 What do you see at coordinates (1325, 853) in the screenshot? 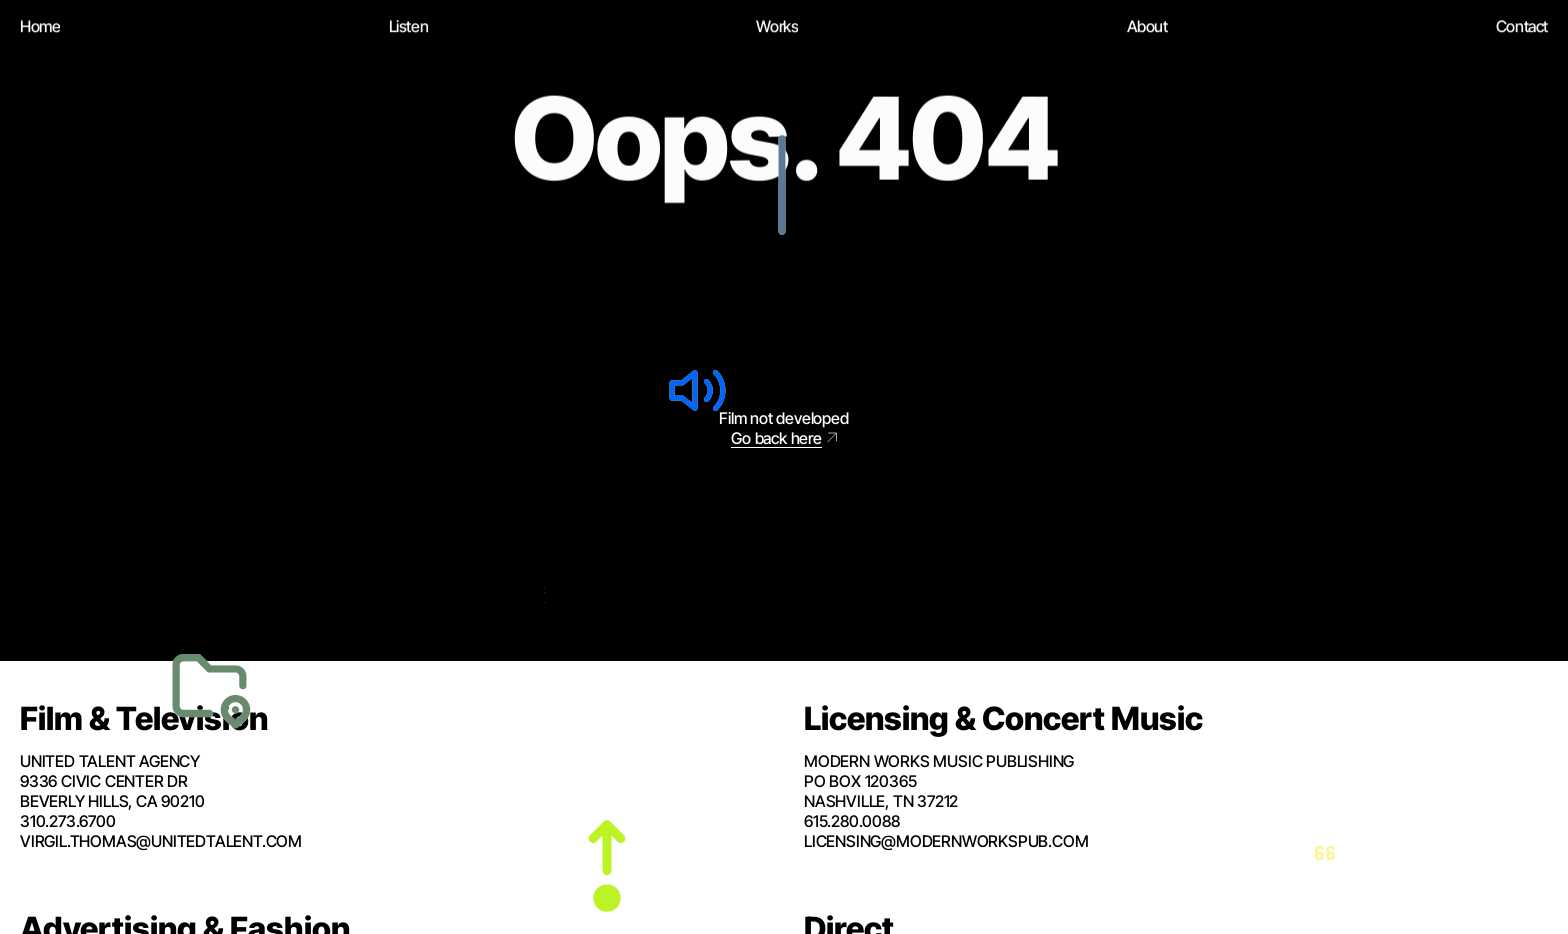
I see `indicates item number 66 in a list or sequence` at bounding box center [1325, 853].